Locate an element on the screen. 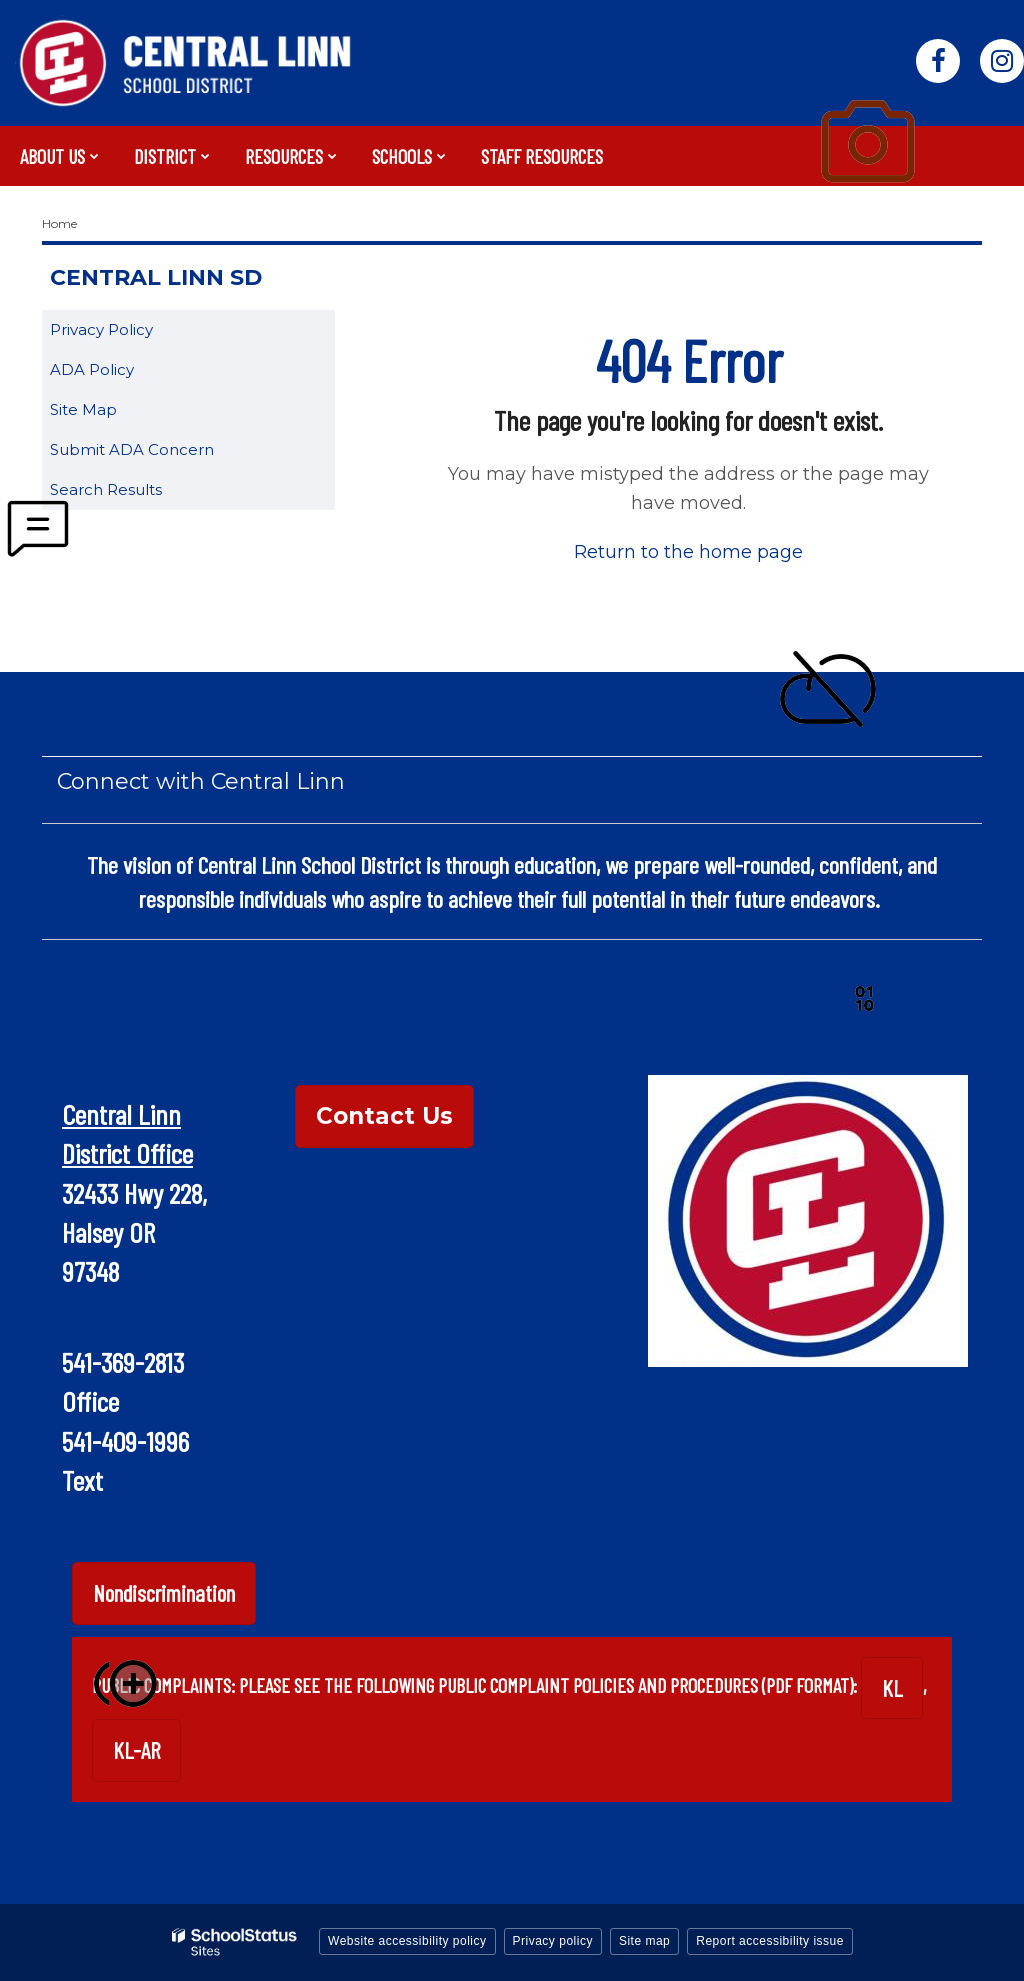 The height and width of the screenshot is (1981, 1024). add a duplicate control point is located at coordinates (125, 1683).